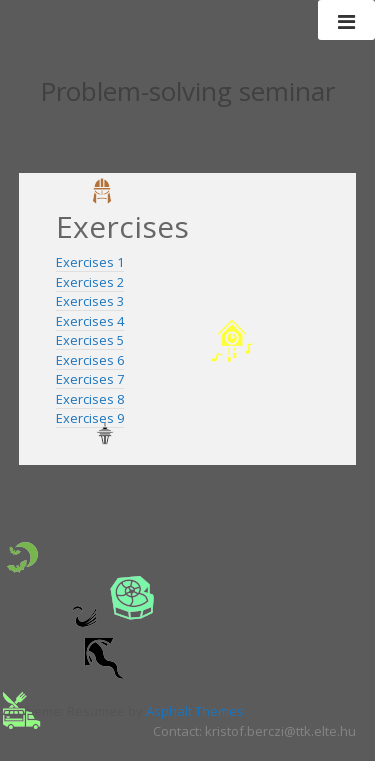 The width and height of the screenshot is (375, 761). I want to click on swan or bird-themed game element, so click(84, 615).